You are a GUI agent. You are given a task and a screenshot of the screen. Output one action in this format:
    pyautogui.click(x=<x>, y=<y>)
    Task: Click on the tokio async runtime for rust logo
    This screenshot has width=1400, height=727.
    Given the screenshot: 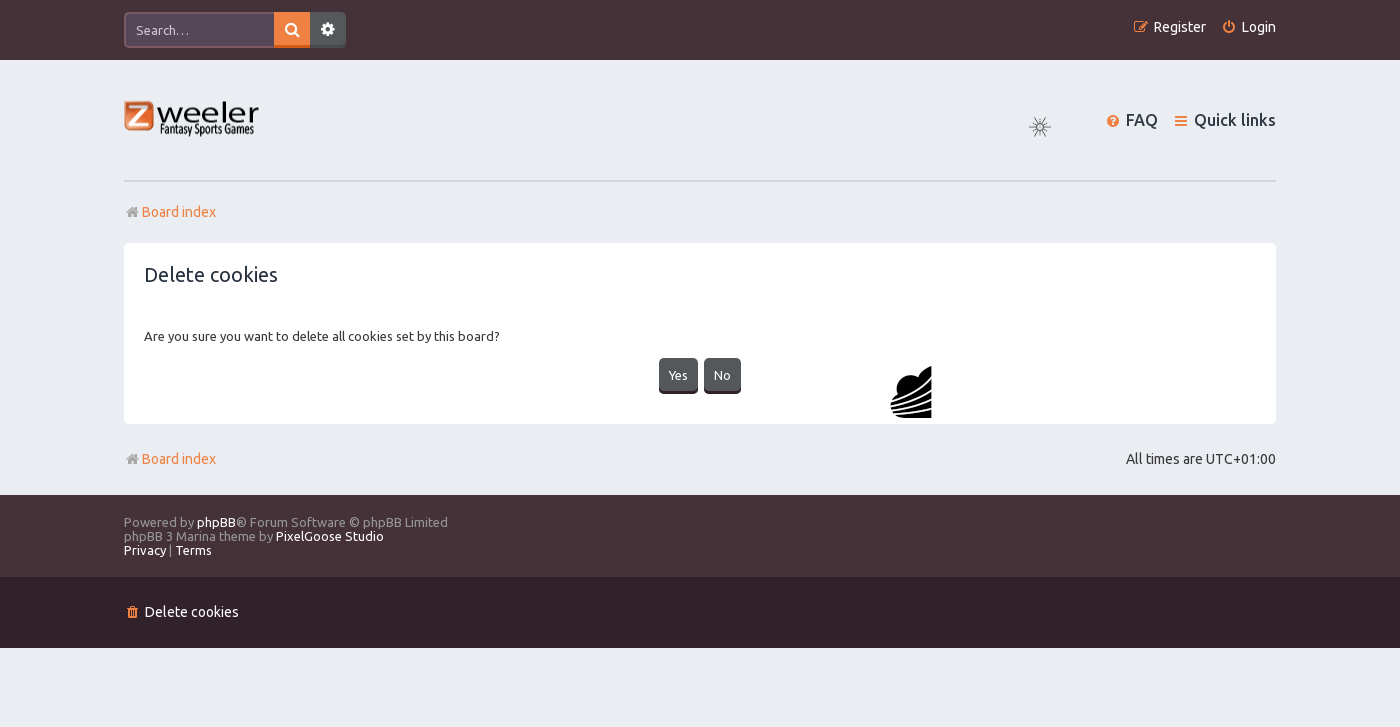 What is the action you would take?
    pyautogui.click(x=1040, y=127)
    